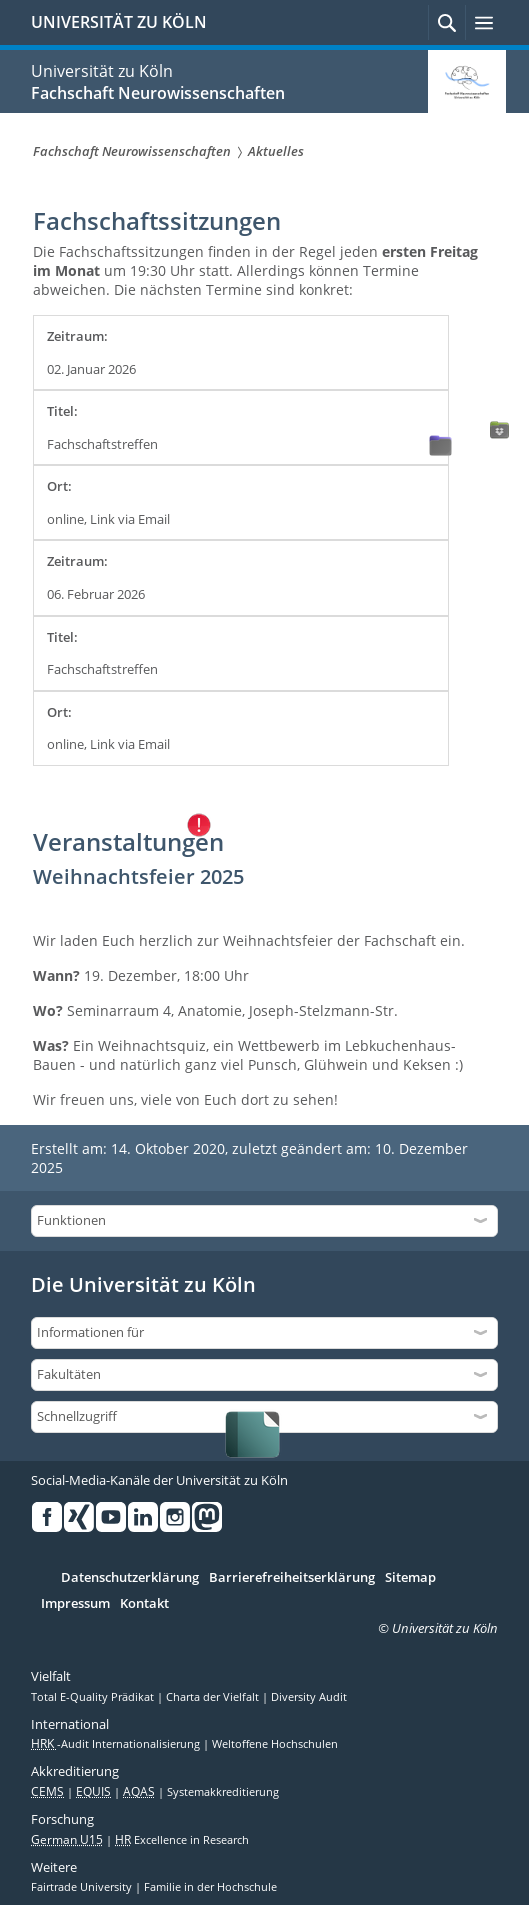  What do you see at coordinates (440, 445) in the screenshot?
I see `open folder to view contents` at bounding box center [440, 445].